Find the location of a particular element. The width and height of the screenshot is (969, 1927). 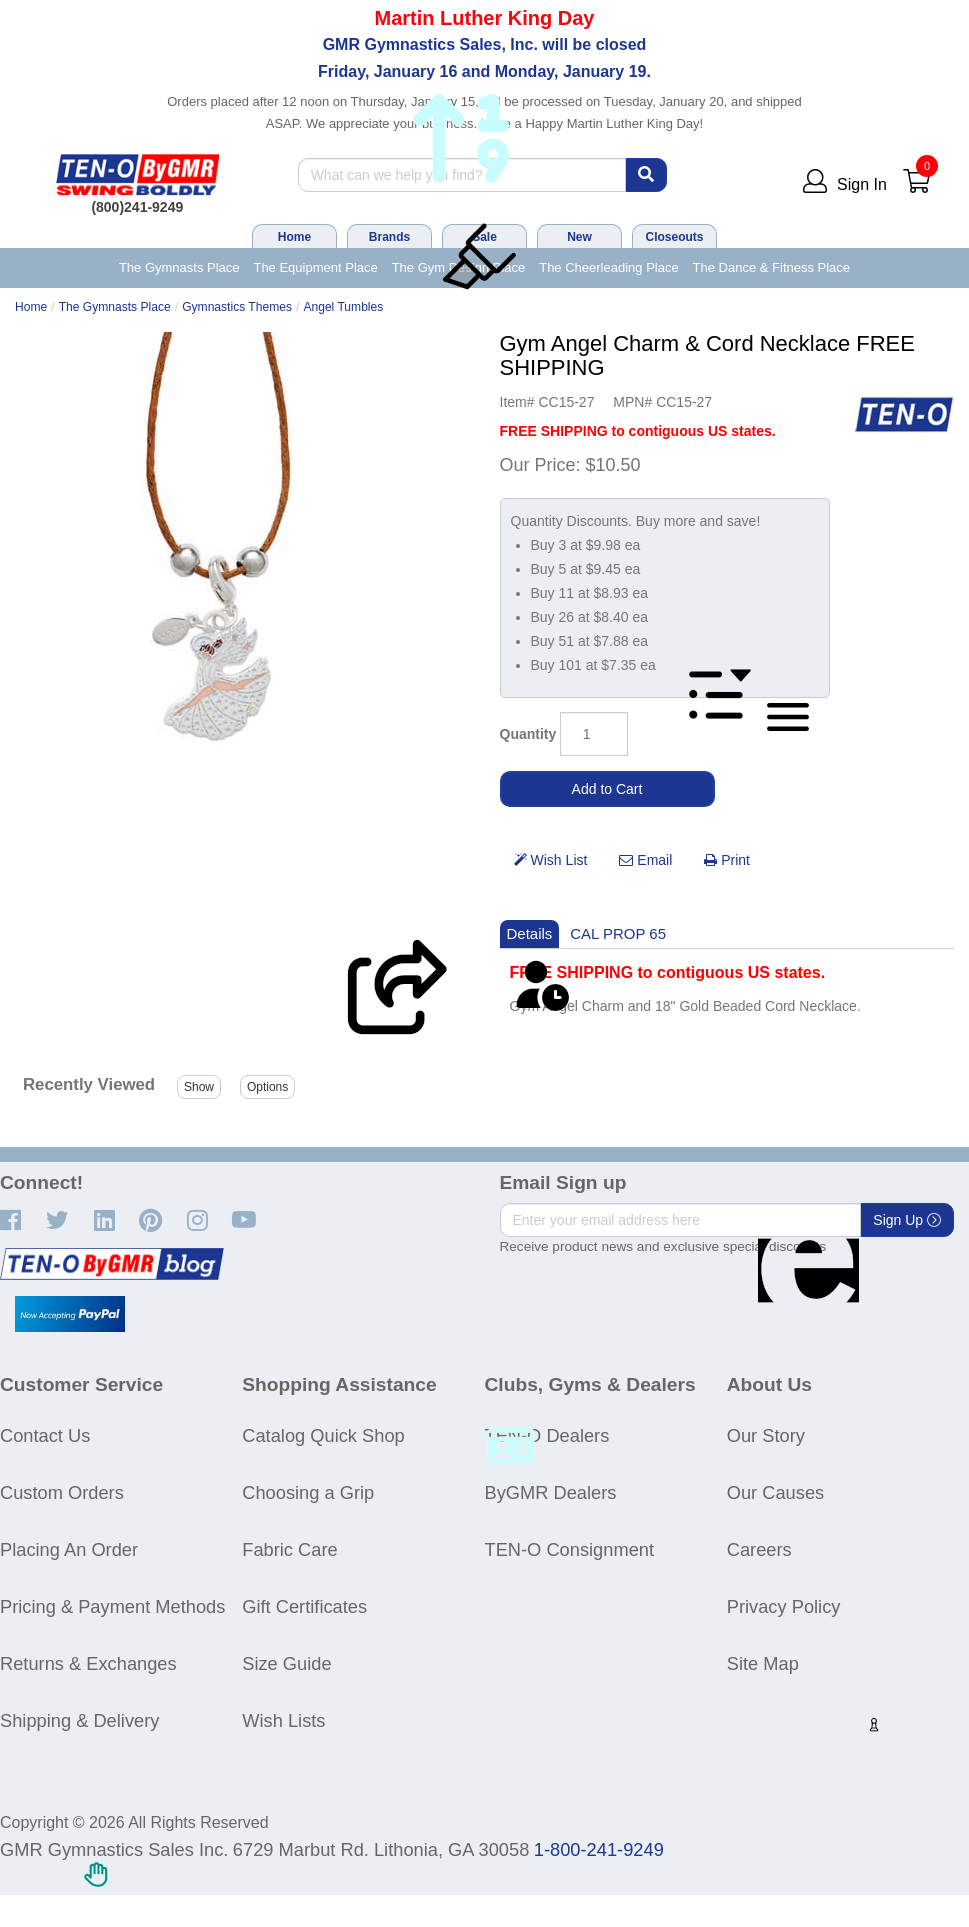

erlang programming language logo is located at coordinates (808, 1270).